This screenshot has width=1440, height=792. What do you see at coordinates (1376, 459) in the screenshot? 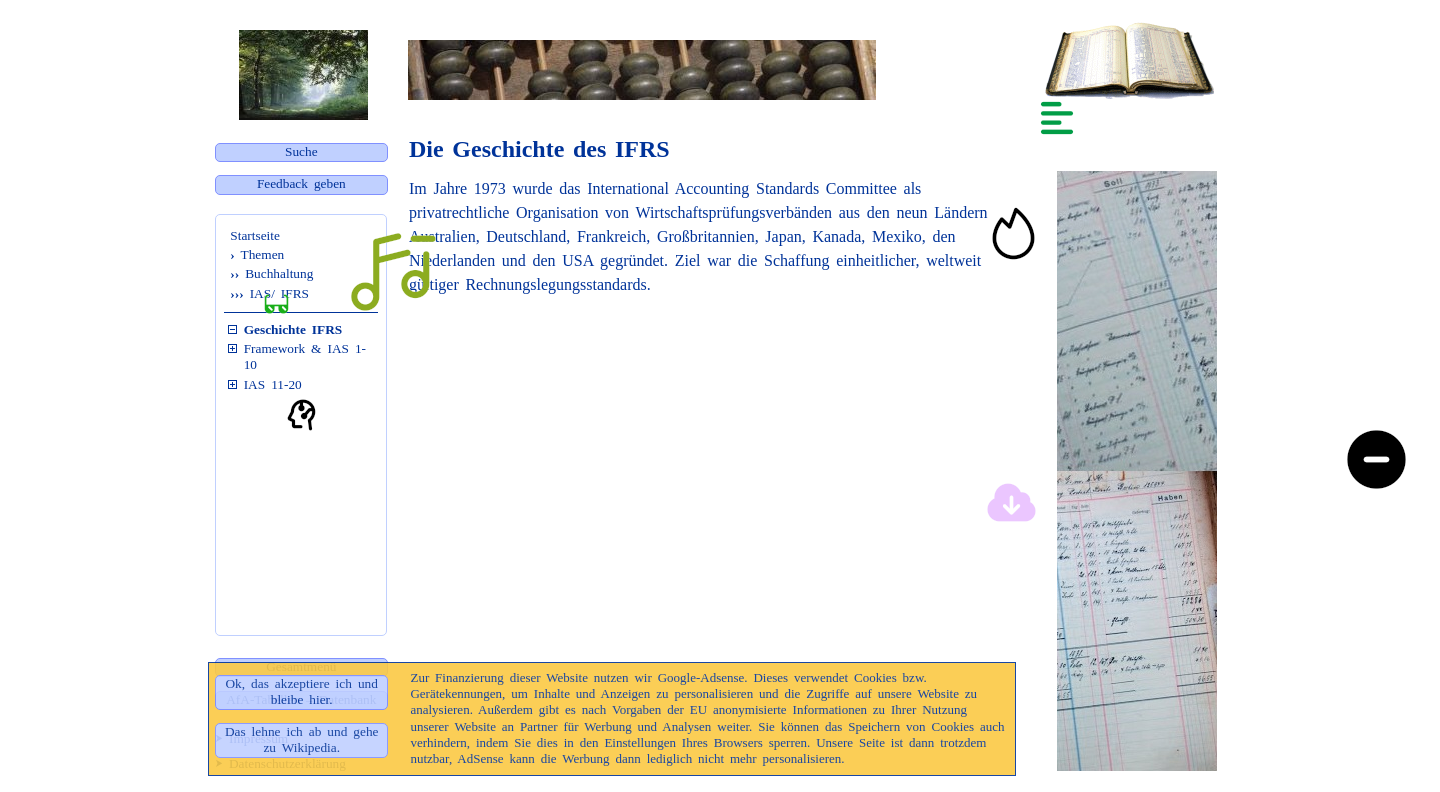
I see `remove an item from a list` at bounding box center [1376, 459].